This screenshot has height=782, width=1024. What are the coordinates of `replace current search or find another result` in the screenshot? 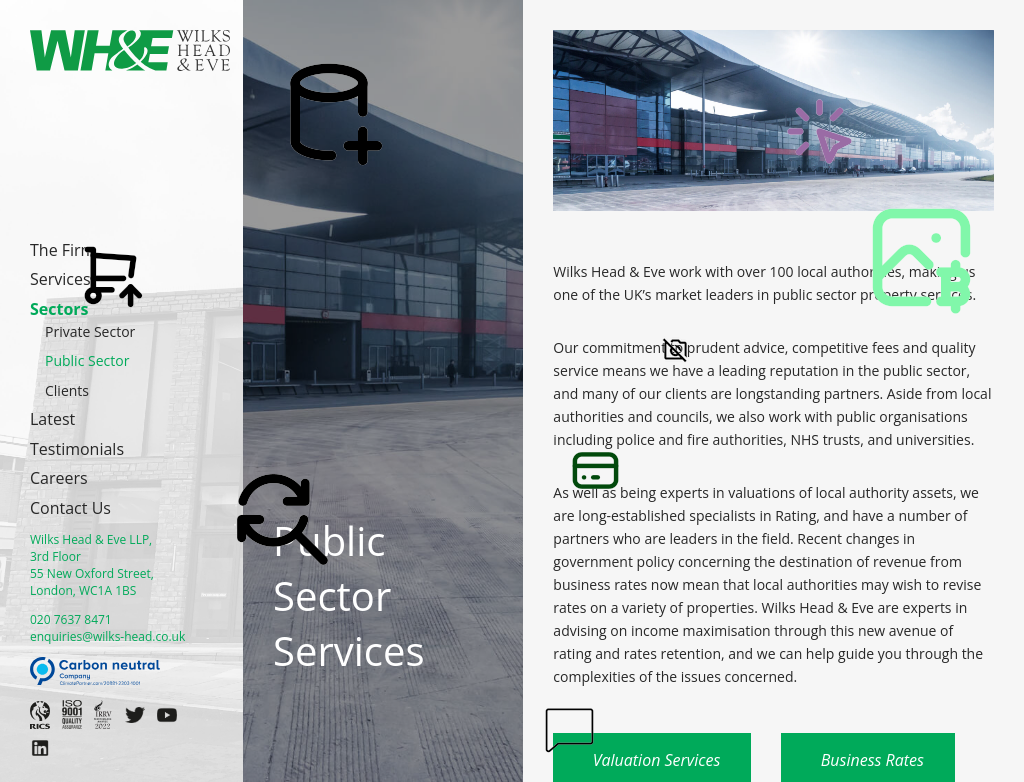 It's located at (282, 519).